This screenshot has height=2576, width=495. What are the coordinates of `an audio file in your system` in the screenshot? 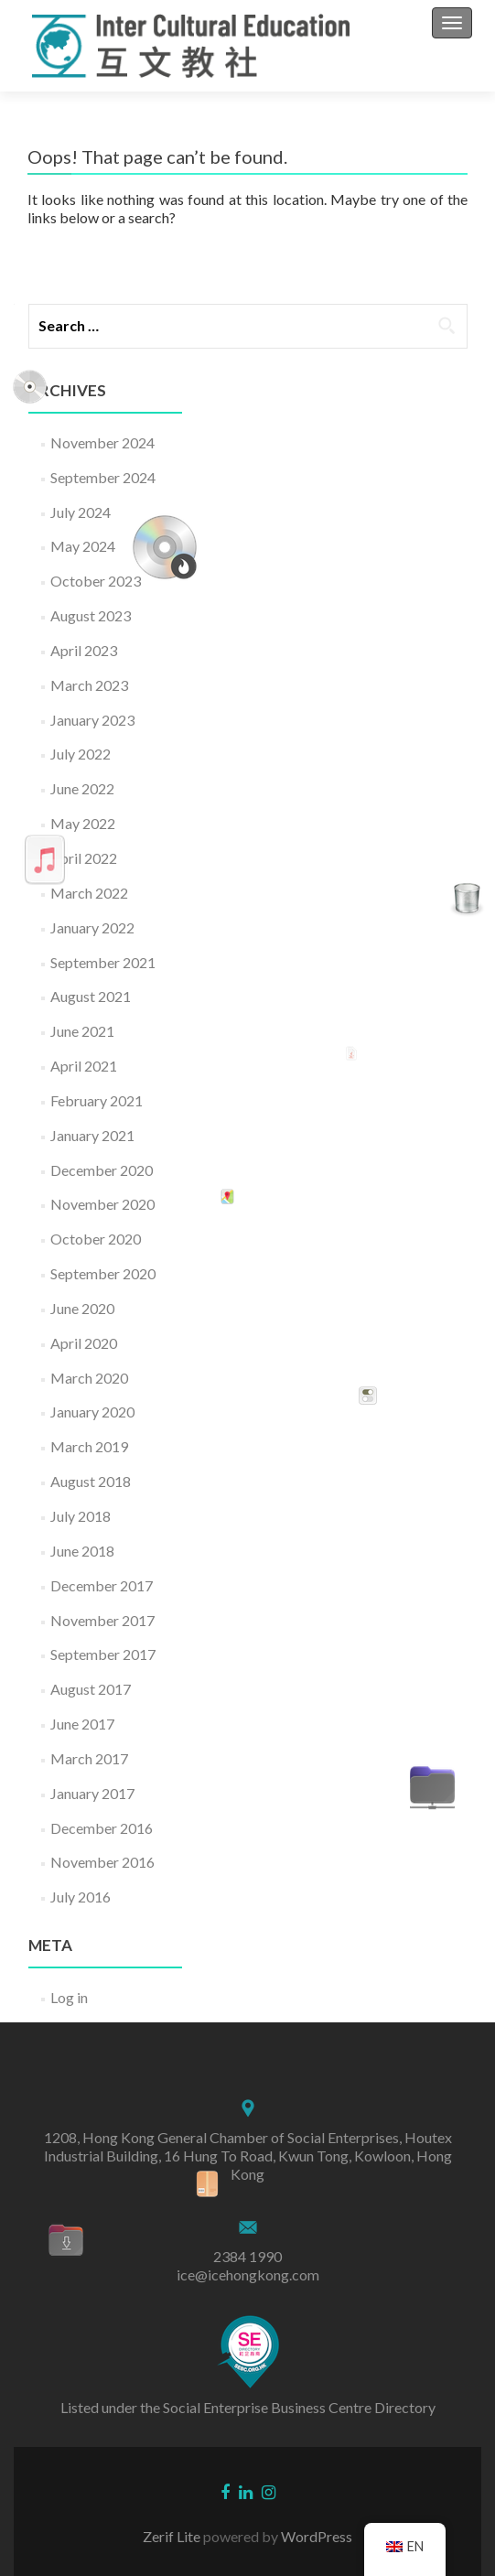 It's located at (45, 859).